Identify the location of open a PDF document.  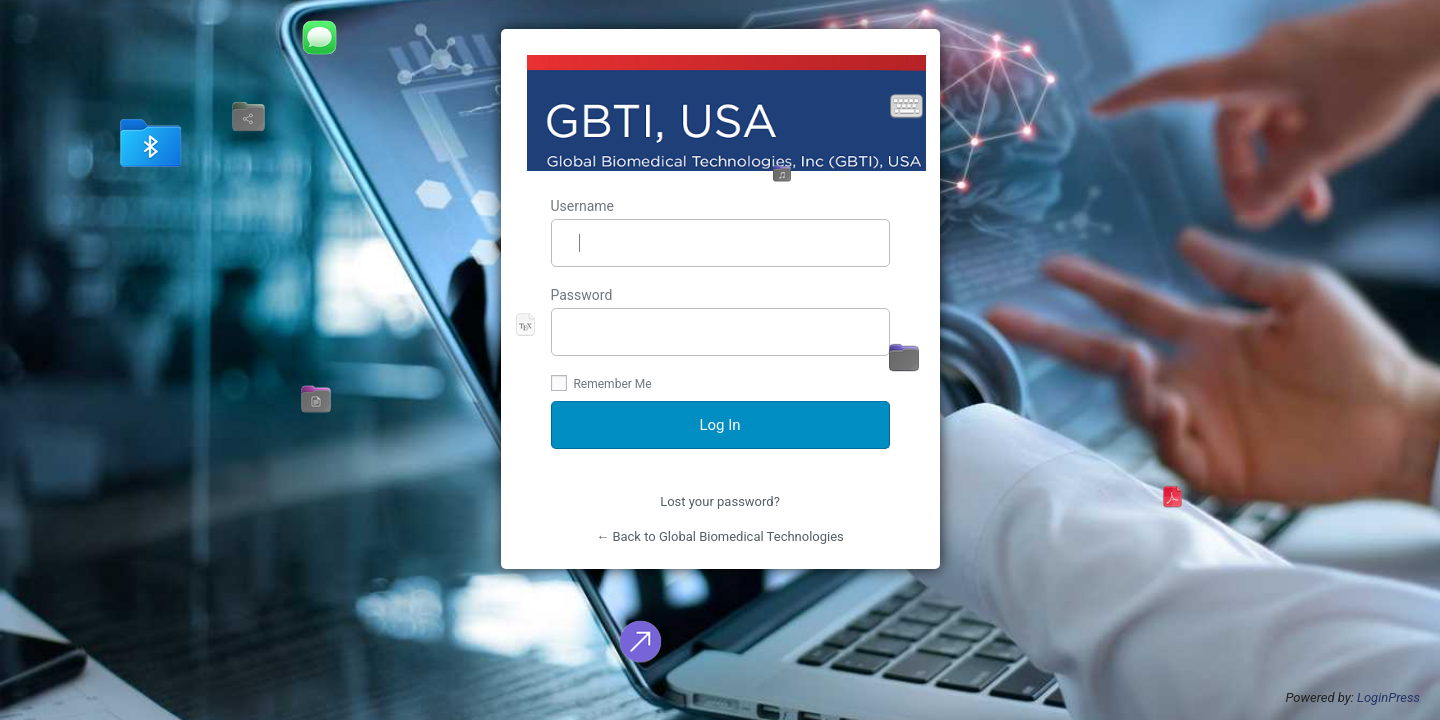
(1172, 496).